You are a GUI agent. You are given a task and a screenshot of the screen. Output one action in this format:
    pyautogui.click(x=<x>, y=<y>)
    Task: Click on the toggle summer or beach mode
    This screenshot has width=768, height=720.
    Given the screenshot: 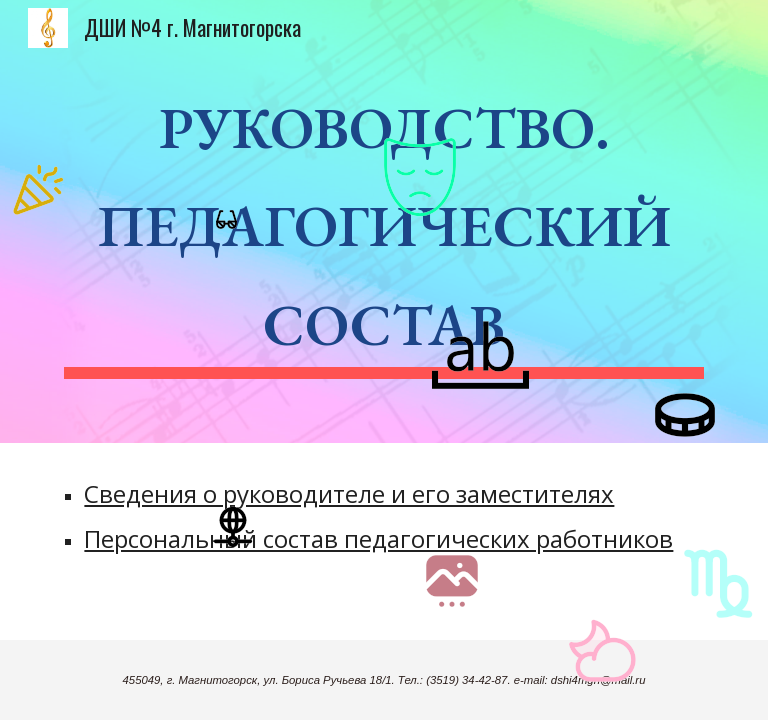 What is the action you would take?
    pyautogui.click(x=226, y=219)
    